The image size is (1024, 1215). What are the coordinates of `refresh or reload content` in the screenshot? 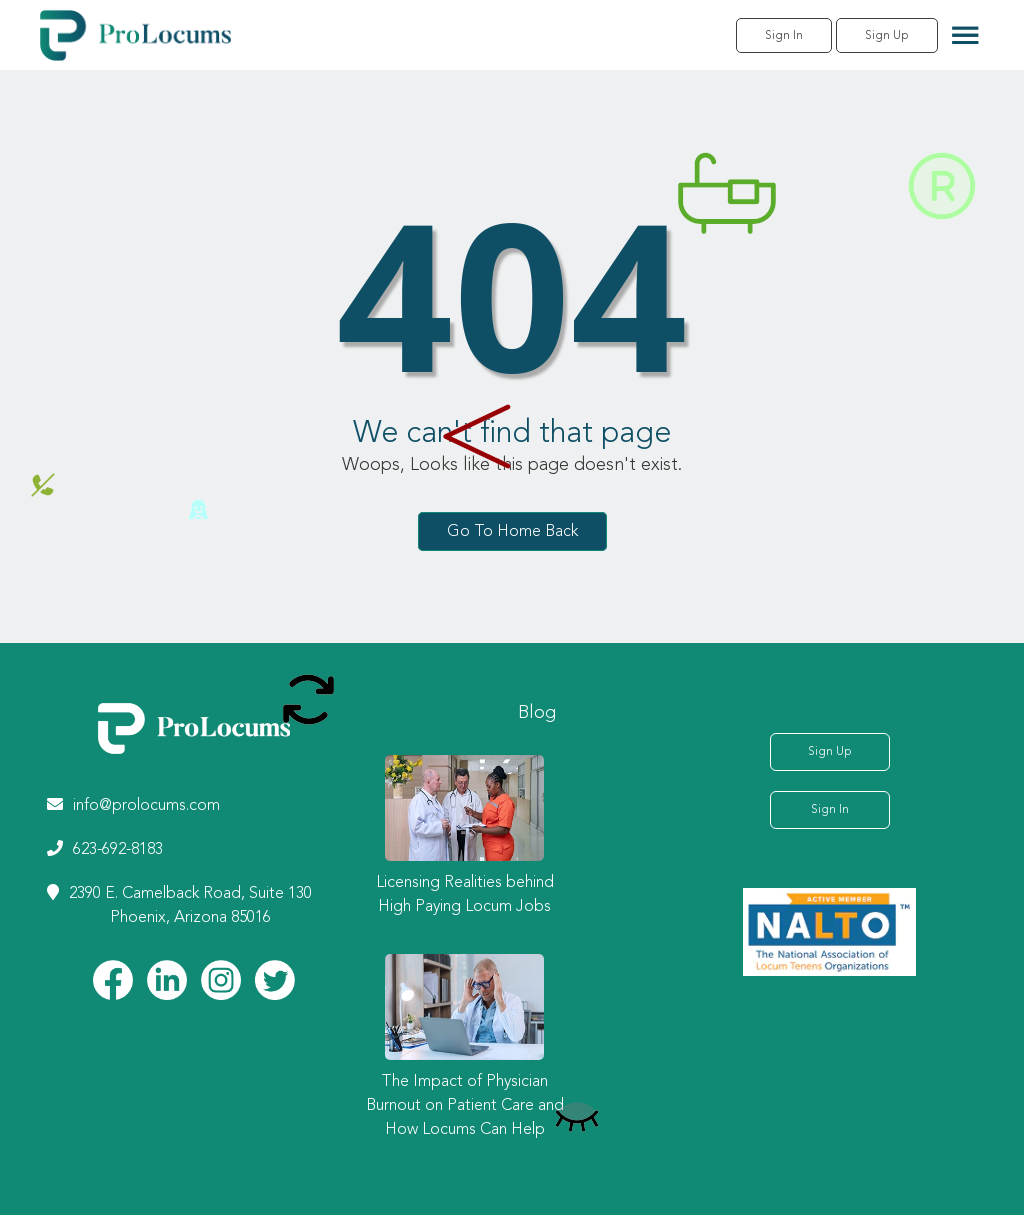 It's located at (308, 699).